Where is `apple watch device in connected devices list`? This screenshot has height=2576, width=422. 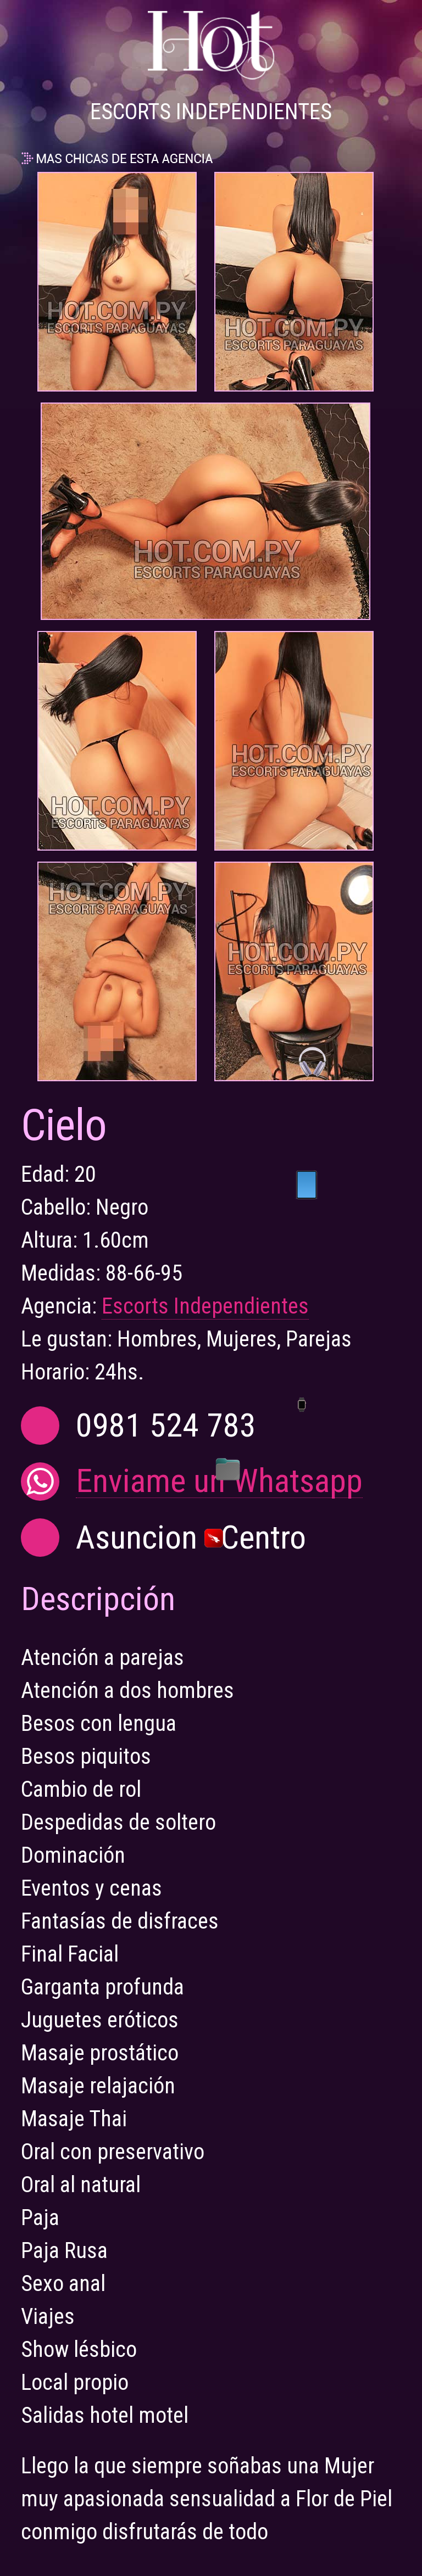
apple watch device in connected devices list is located at coordinates (302, 1405).